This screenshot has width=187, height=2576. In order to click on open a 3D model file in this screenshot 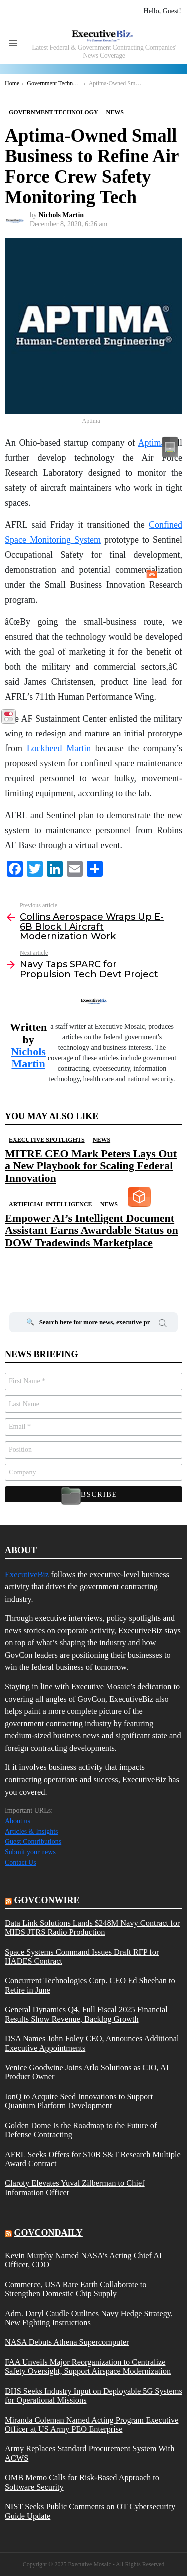, I will do `click(139, 1196)`.